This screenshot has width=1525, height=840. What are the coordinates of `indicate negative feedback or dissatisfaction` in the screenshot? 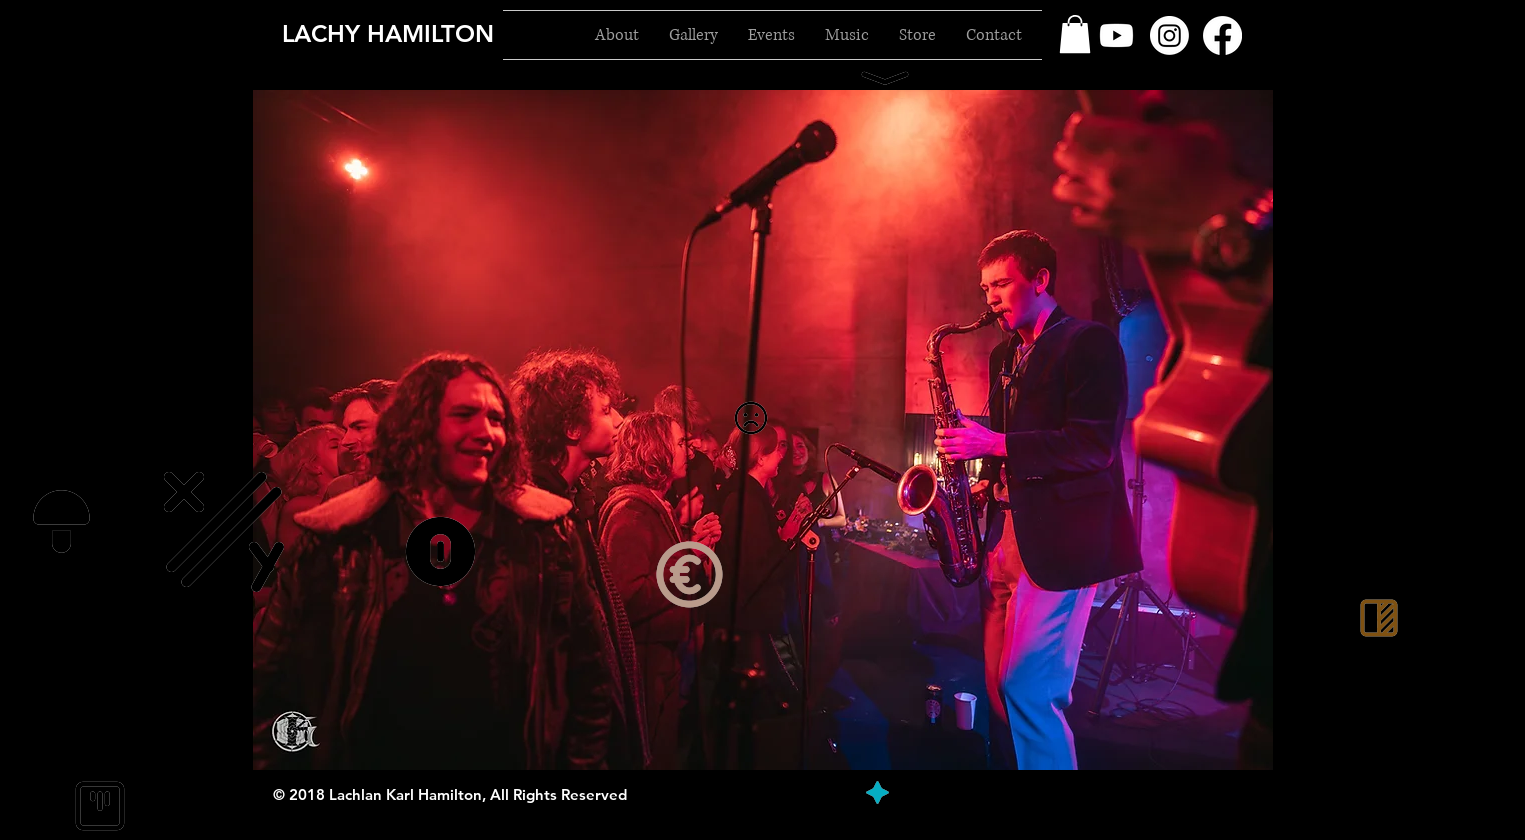 It's located at (751, 418).